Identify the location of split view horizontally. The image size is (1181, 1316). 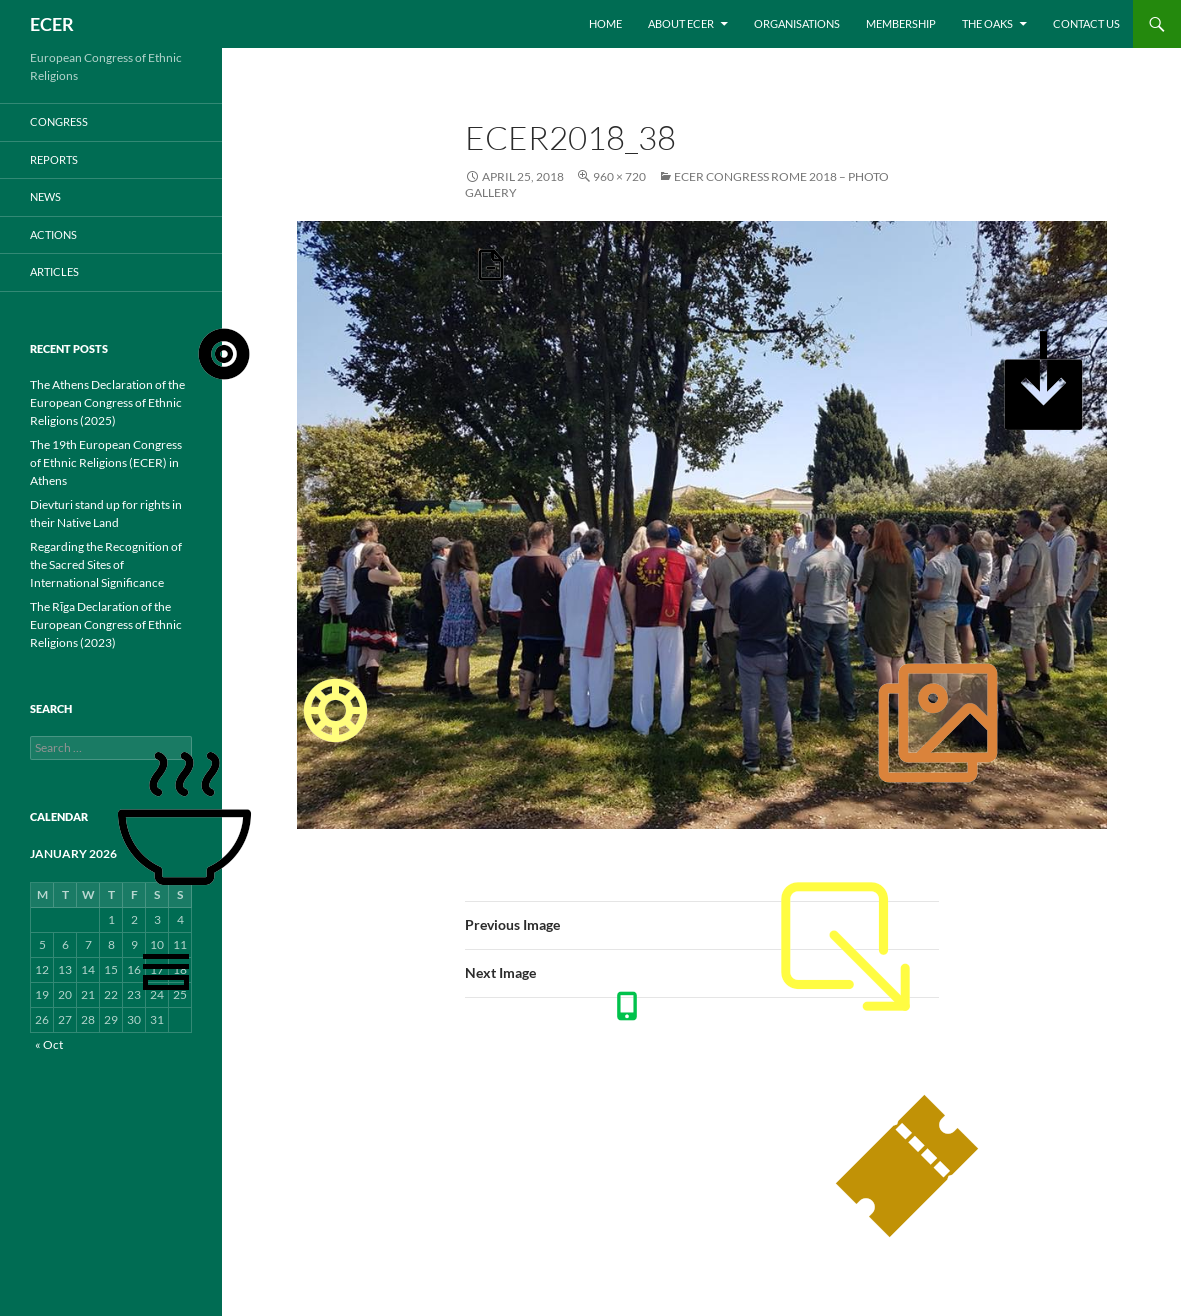
(166, 972).